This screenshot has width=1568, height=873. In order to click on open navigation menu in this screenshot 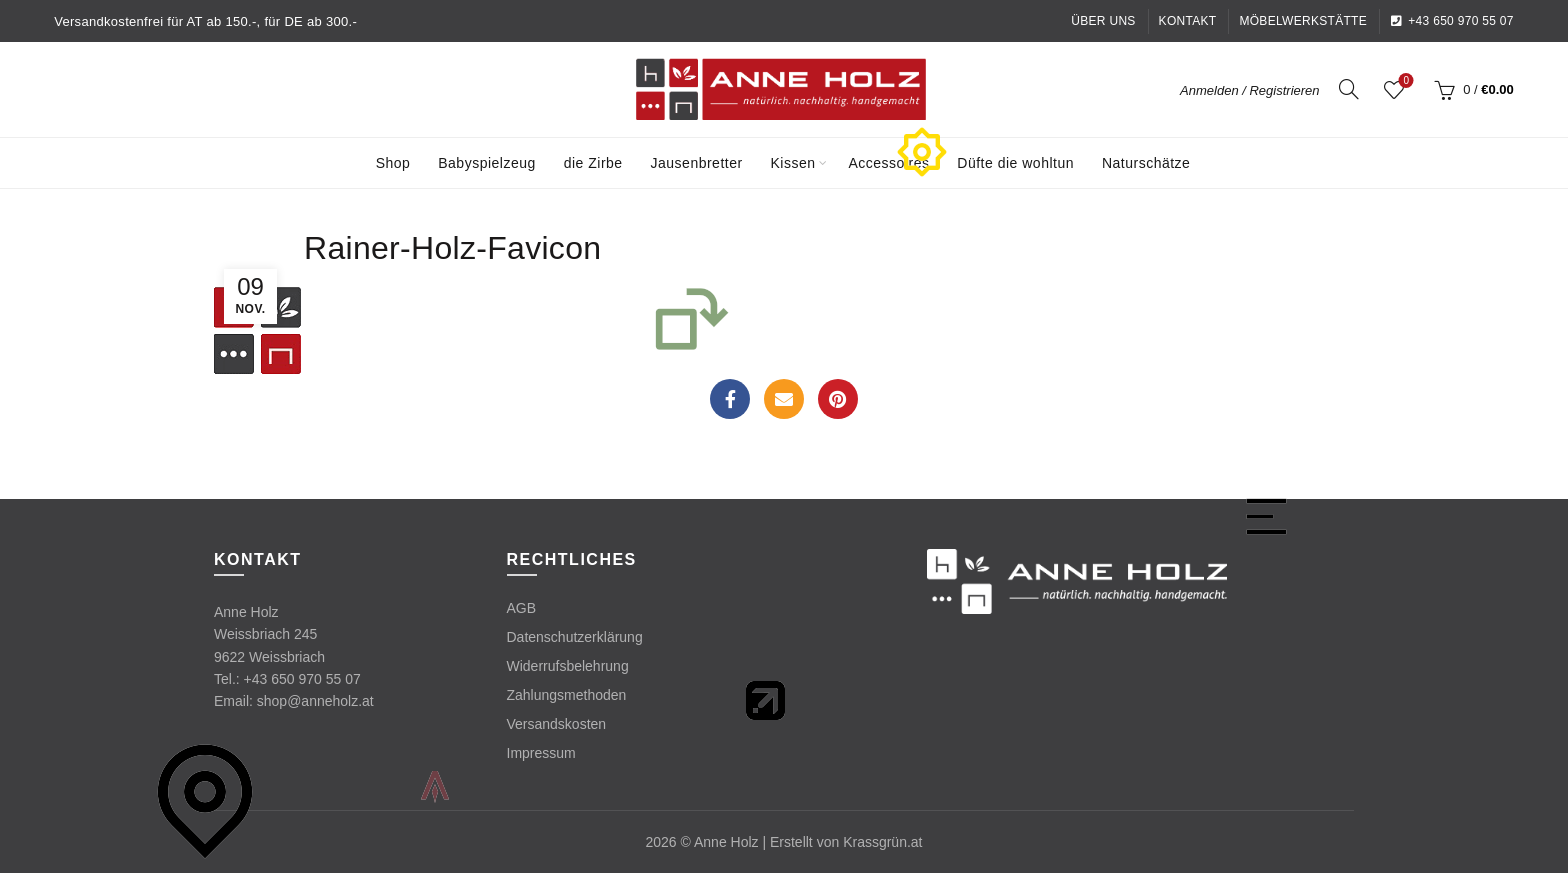, I will do `click(1266, 516)`.